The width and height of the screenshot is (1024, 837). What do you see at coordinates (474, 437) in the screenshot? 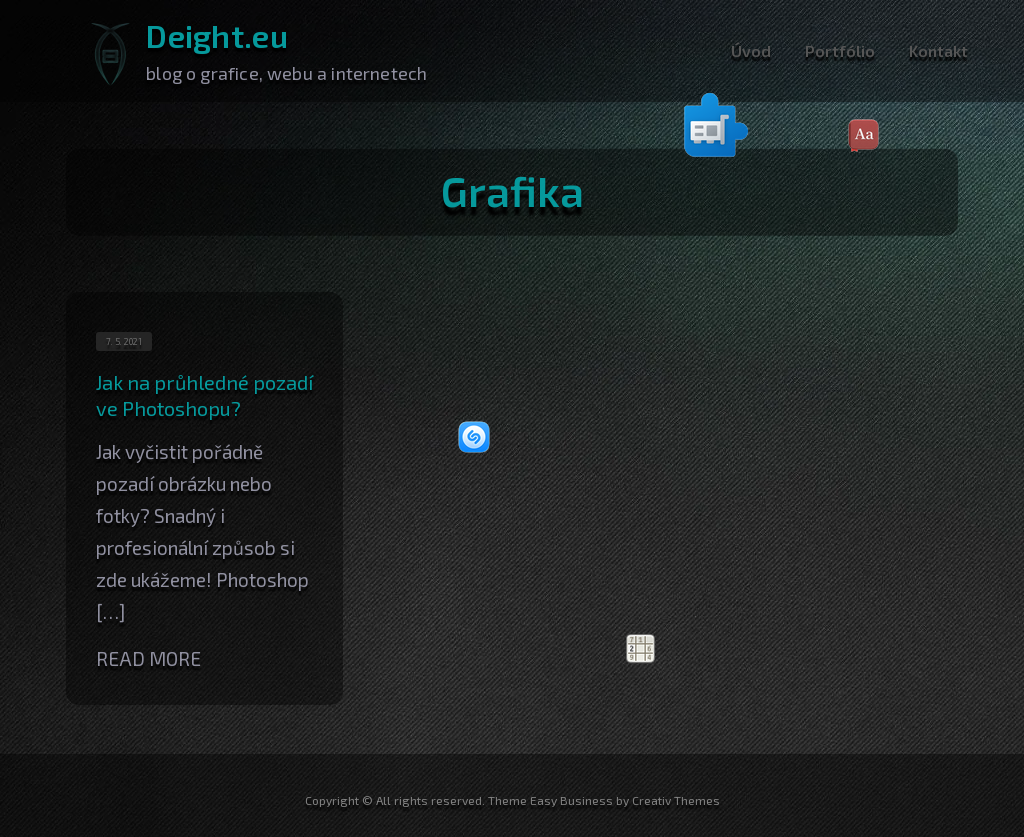
I see `identify a song playing nearby` at bounding box center [474, 437].